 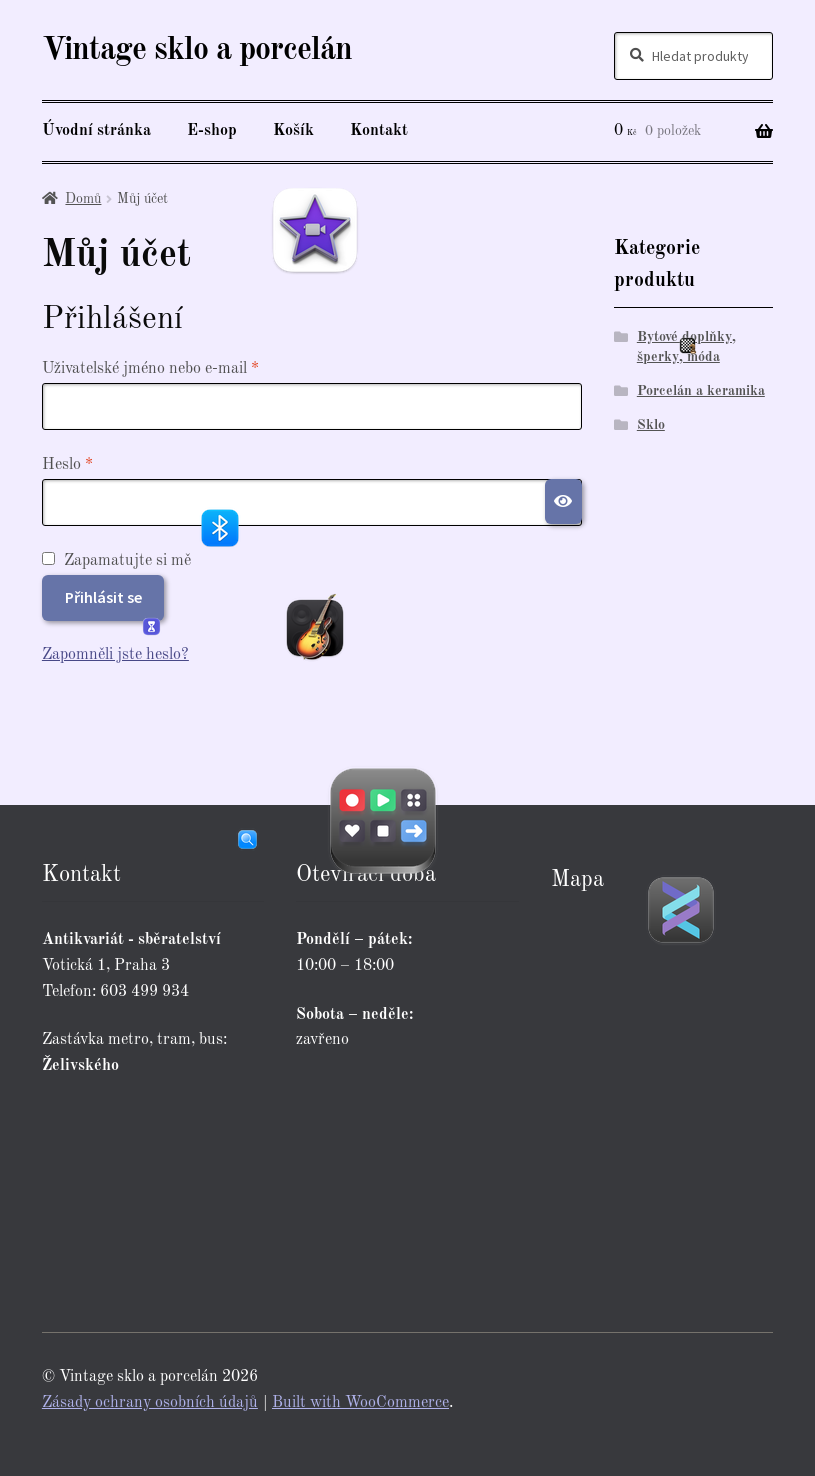 What do you see at coordinates (151, 626) in the screenshot?
I see `open Screen Time settings` at bounding box center [151, 626].